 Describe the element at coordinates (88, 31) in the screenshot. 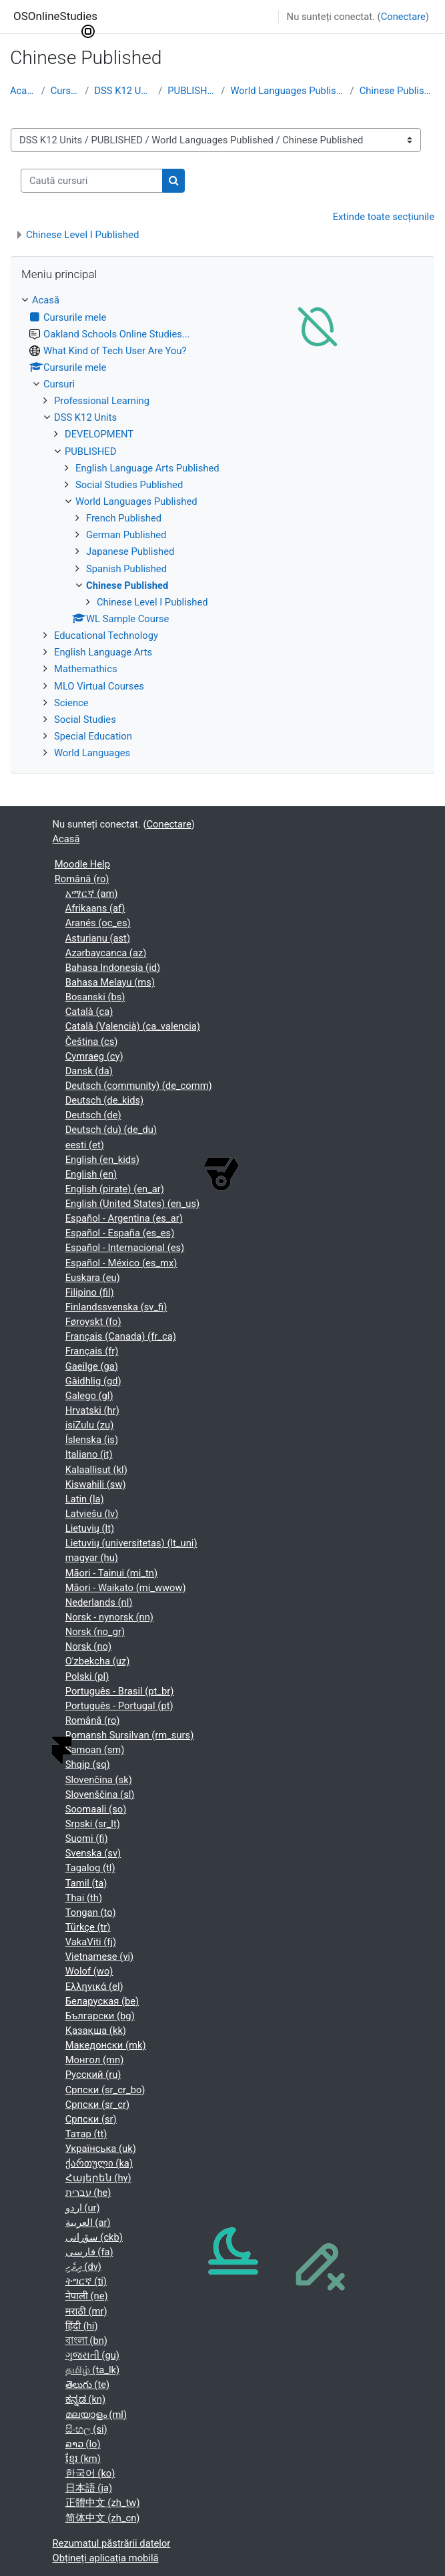

I see `playstation square button symbol` at that location.